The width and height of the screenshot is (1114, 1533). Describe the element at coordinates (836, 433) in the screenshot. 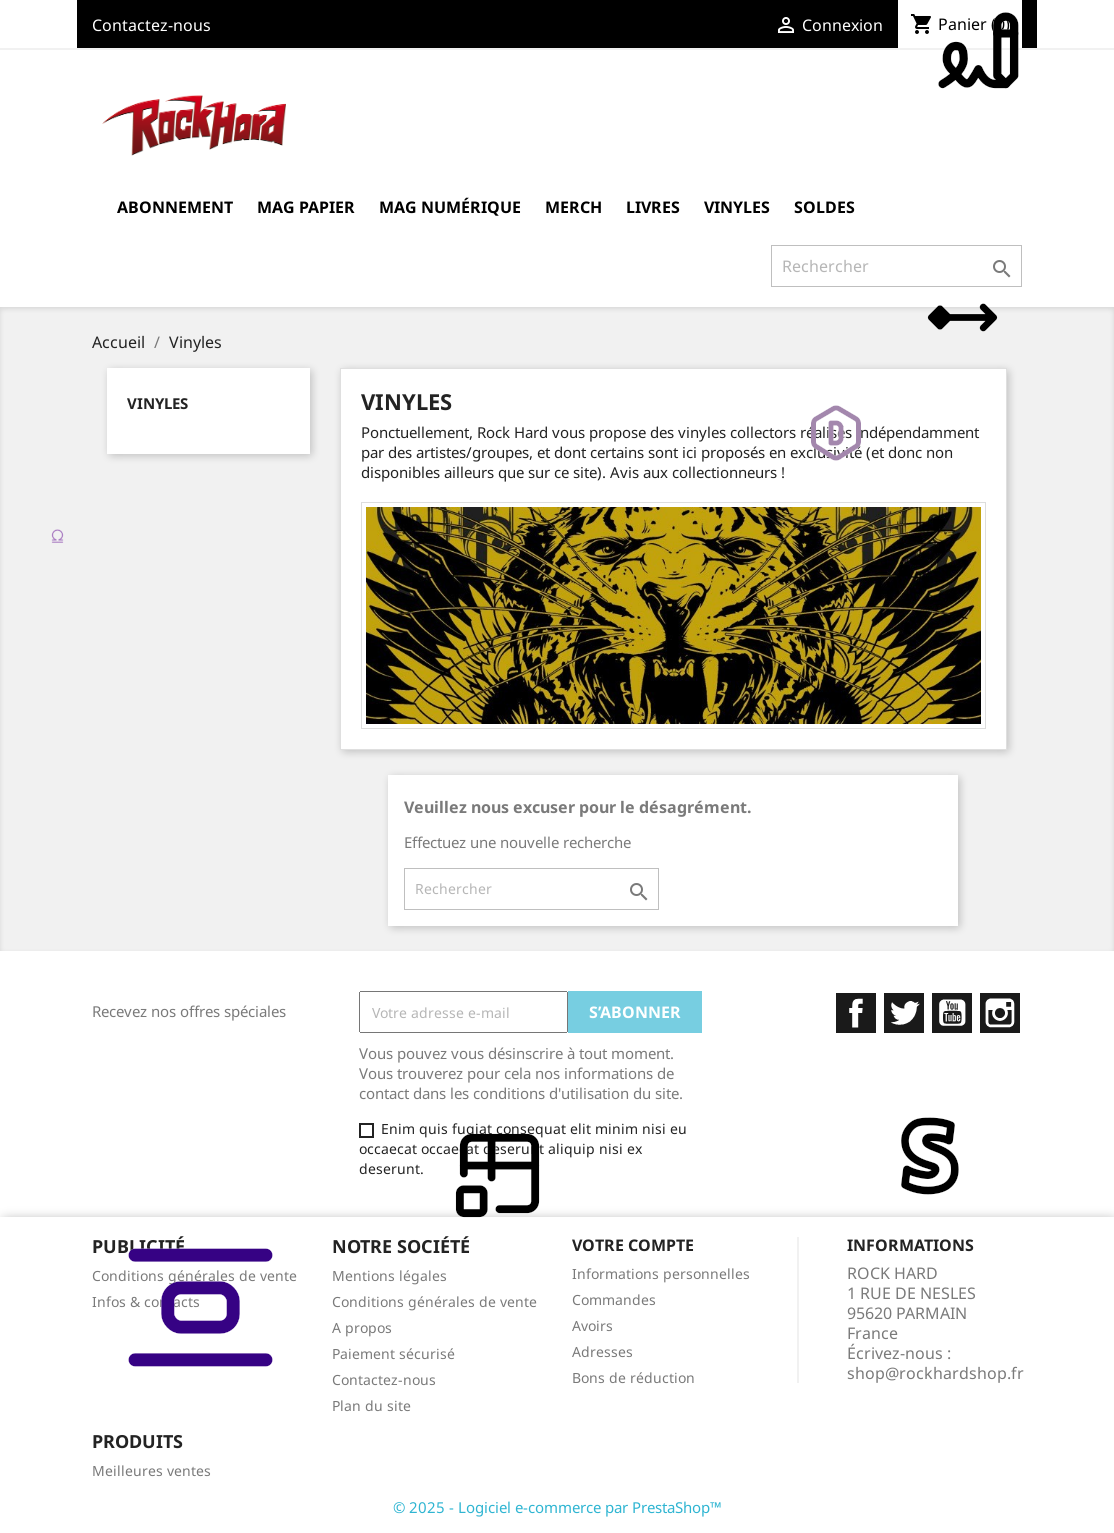

I see `app icon or logo featuring the letter D` at that location.